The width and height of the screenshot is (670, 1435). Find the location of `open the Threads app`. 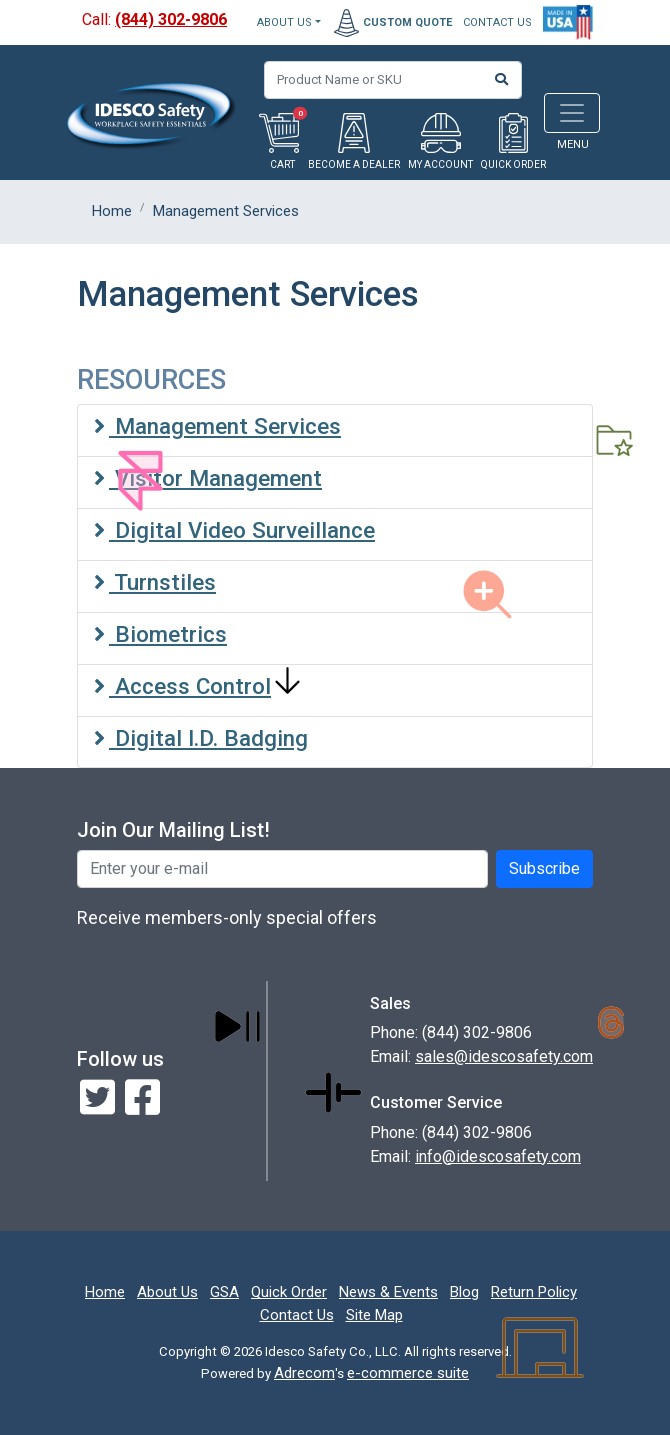

open the Threads app is located at coordinates (611, 1022).